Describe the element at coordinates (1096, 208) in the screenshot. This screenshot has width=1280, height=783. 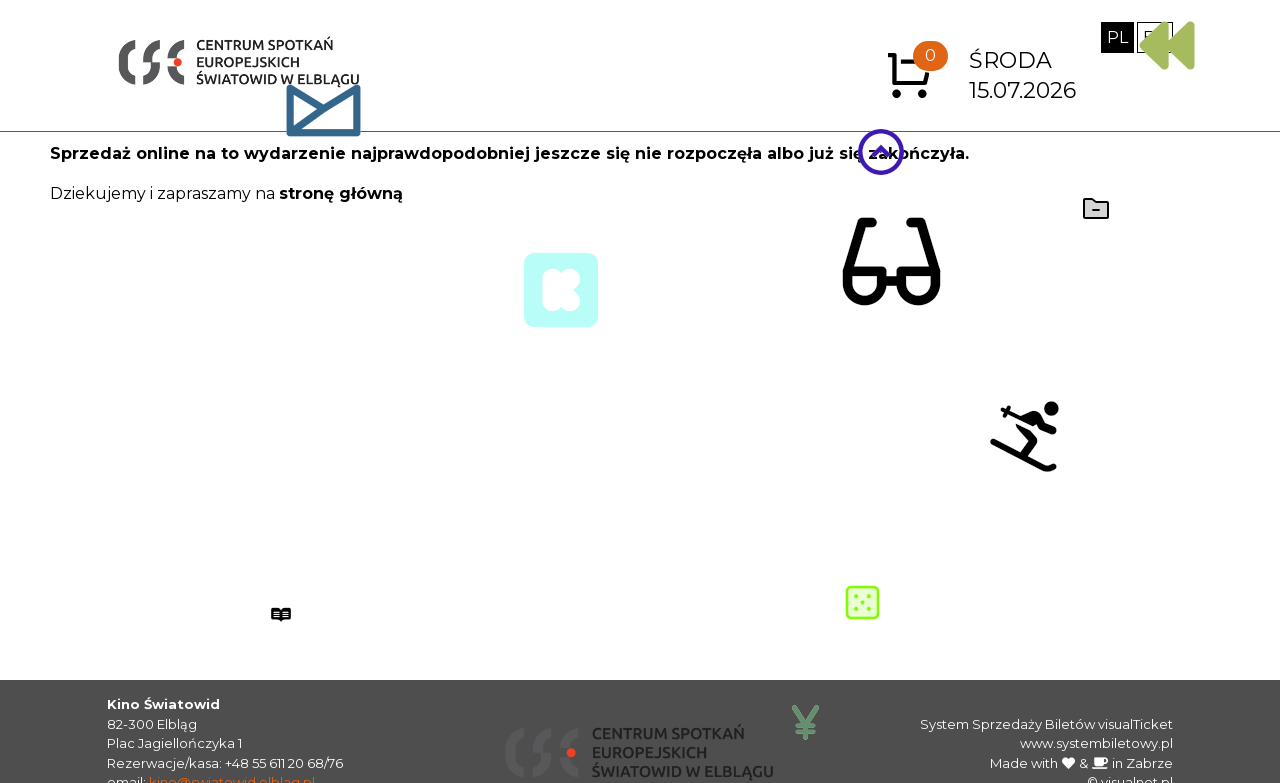
I see `remove a folder` at that location.